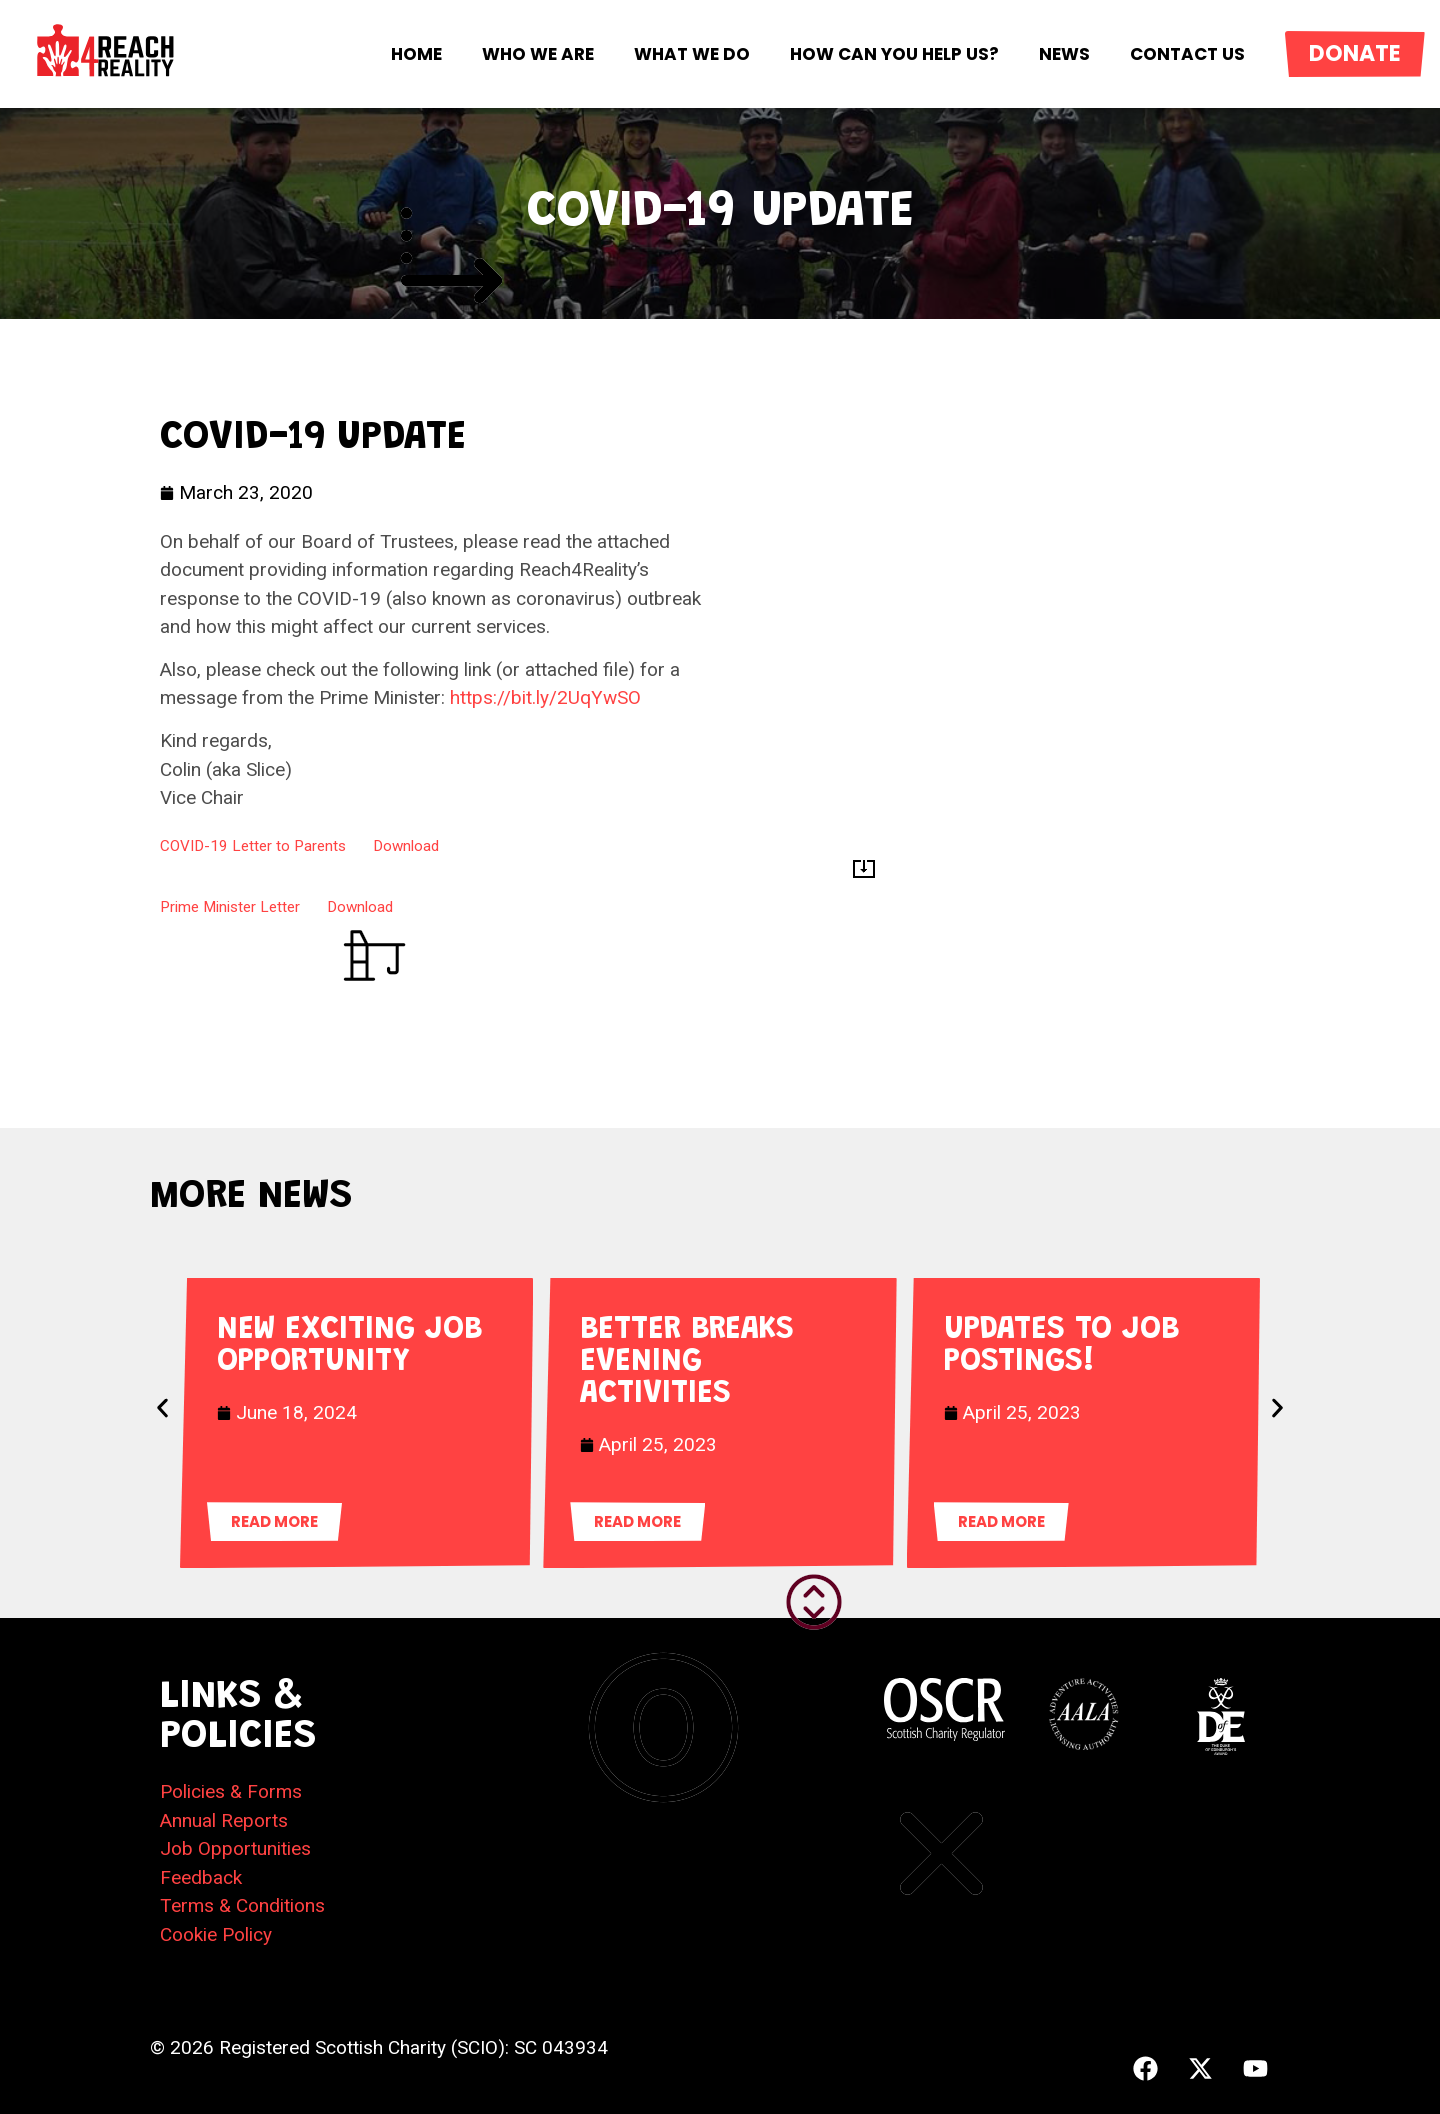  I want to click on download or install a system update, so click(864, 869).